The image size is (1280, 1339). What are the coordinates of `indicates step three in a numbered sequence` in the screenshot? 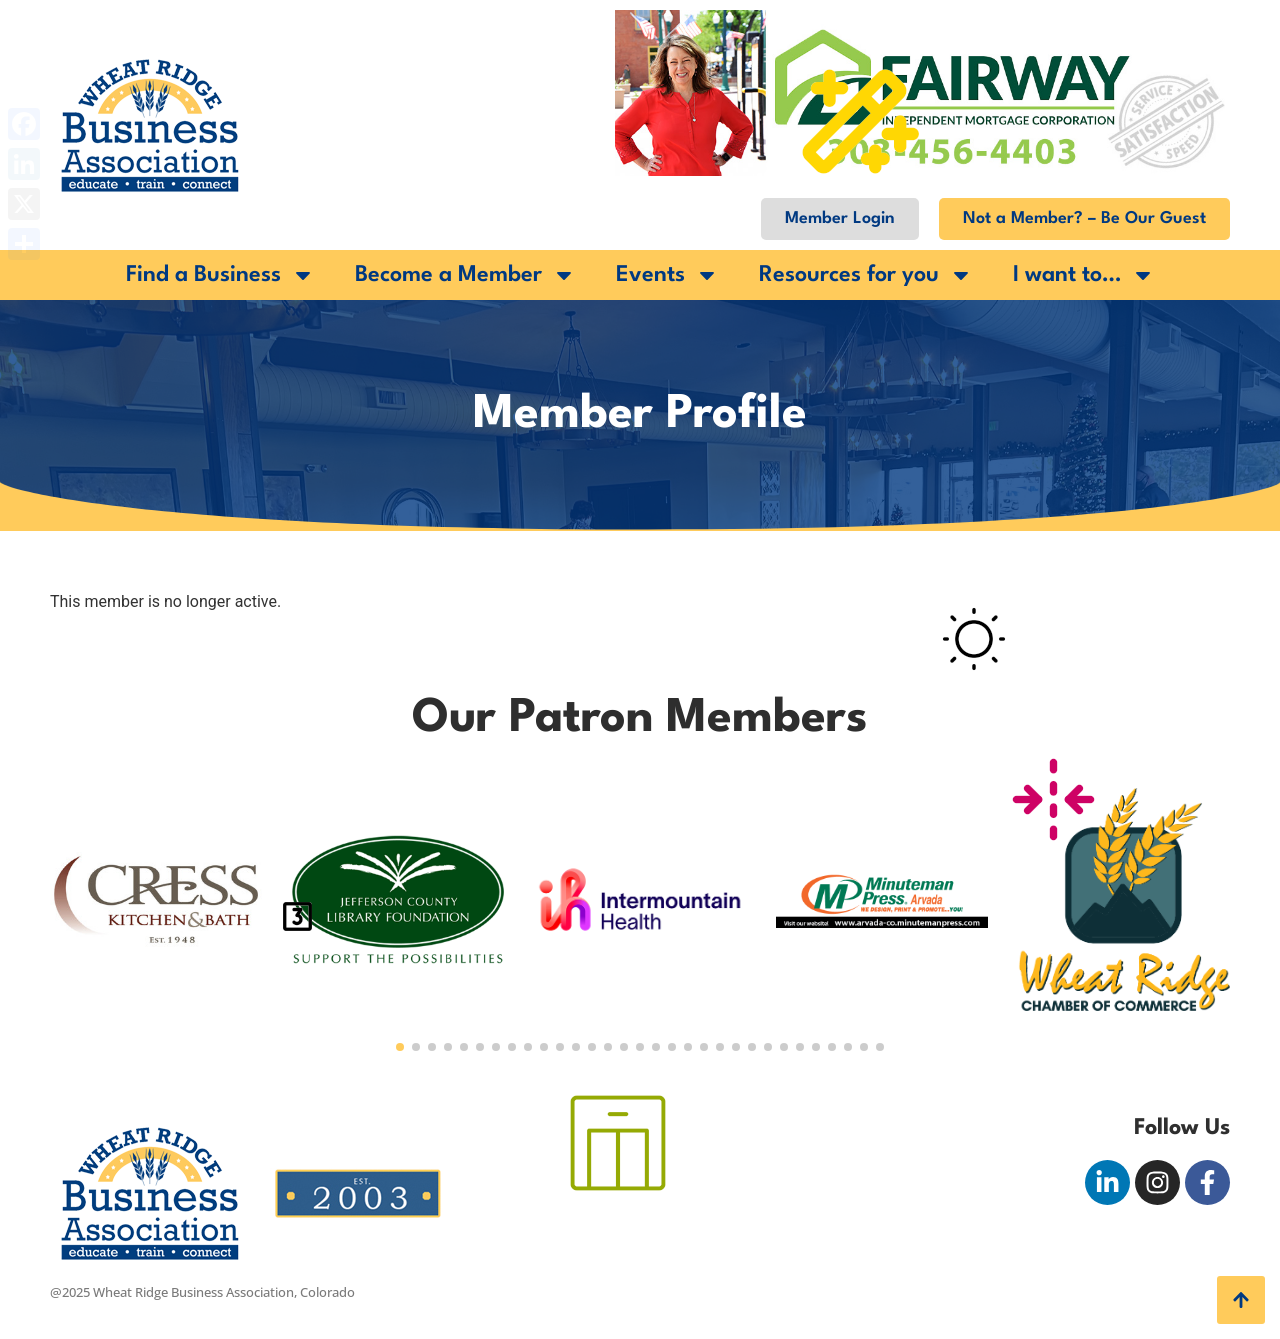 It's located at (297, 916).